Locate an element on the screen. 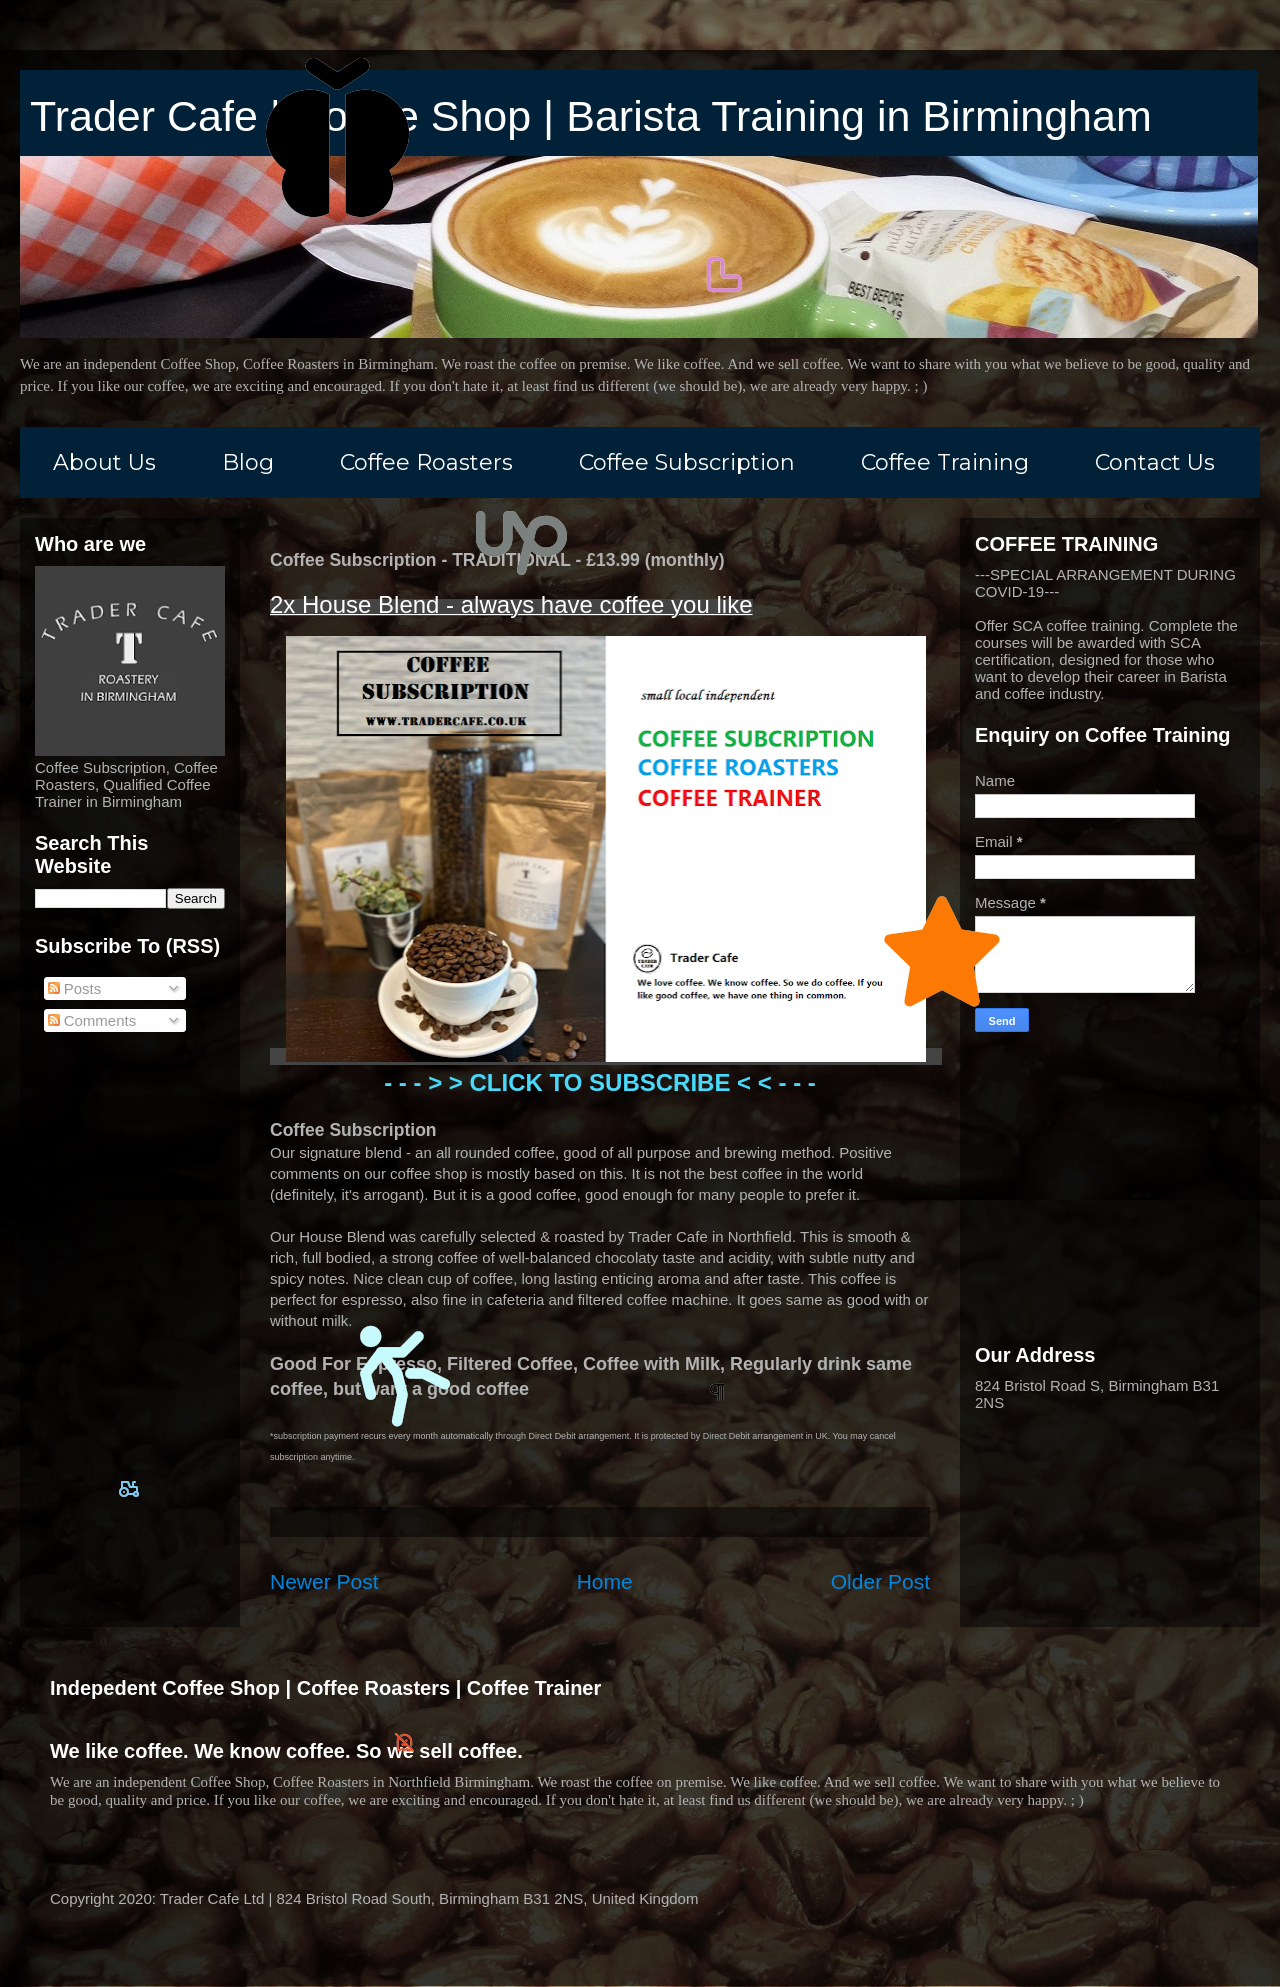 This screenshot has height=1987, width=1280. disable ghost mode or incognito browsing is located at coordinates (404, 1742).